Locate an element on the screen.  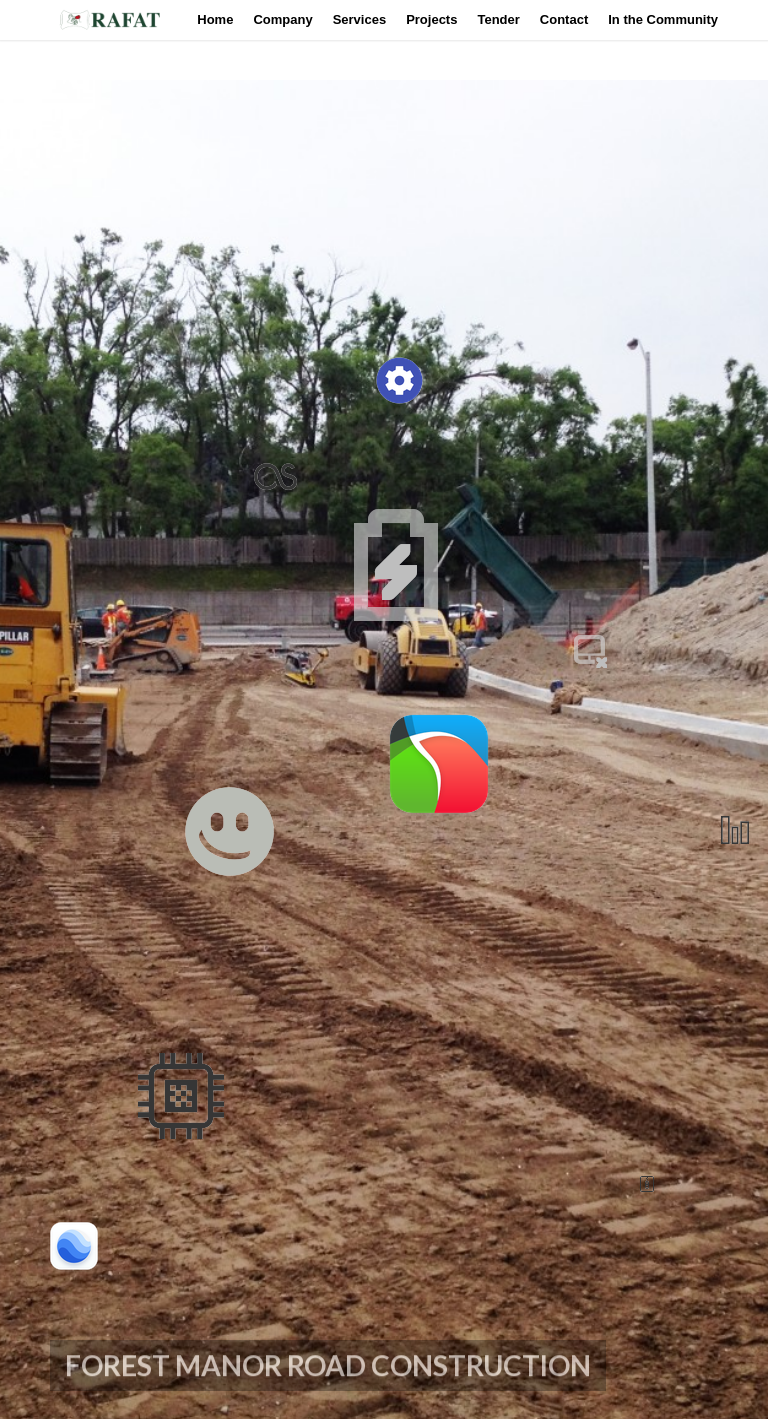
access electronics or hardware settings is located at coordinates (181, 1096).